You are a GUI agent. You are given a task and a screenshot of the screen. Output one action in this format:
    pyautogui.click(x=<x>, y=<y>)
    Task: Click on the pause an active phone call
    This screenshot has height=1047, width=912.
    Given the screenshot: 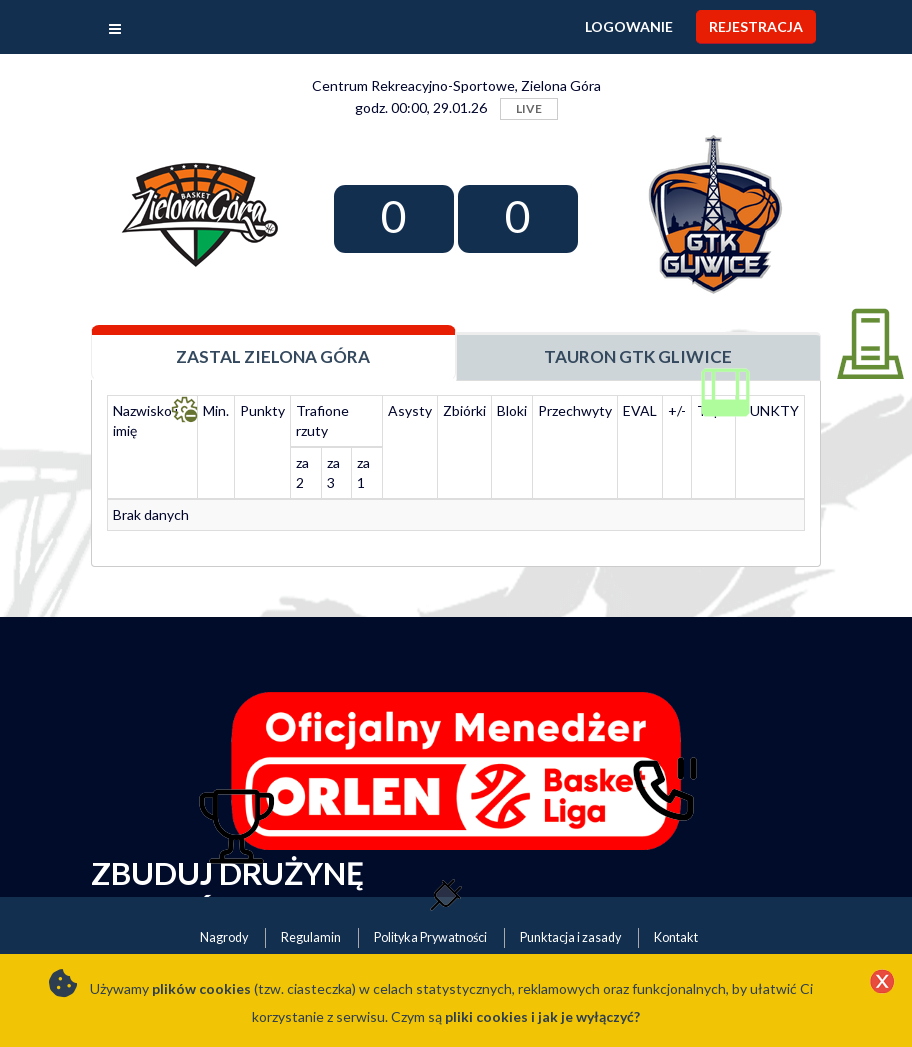 What is the action you would take?
    pyautogui.click(x=665, y=789)
    